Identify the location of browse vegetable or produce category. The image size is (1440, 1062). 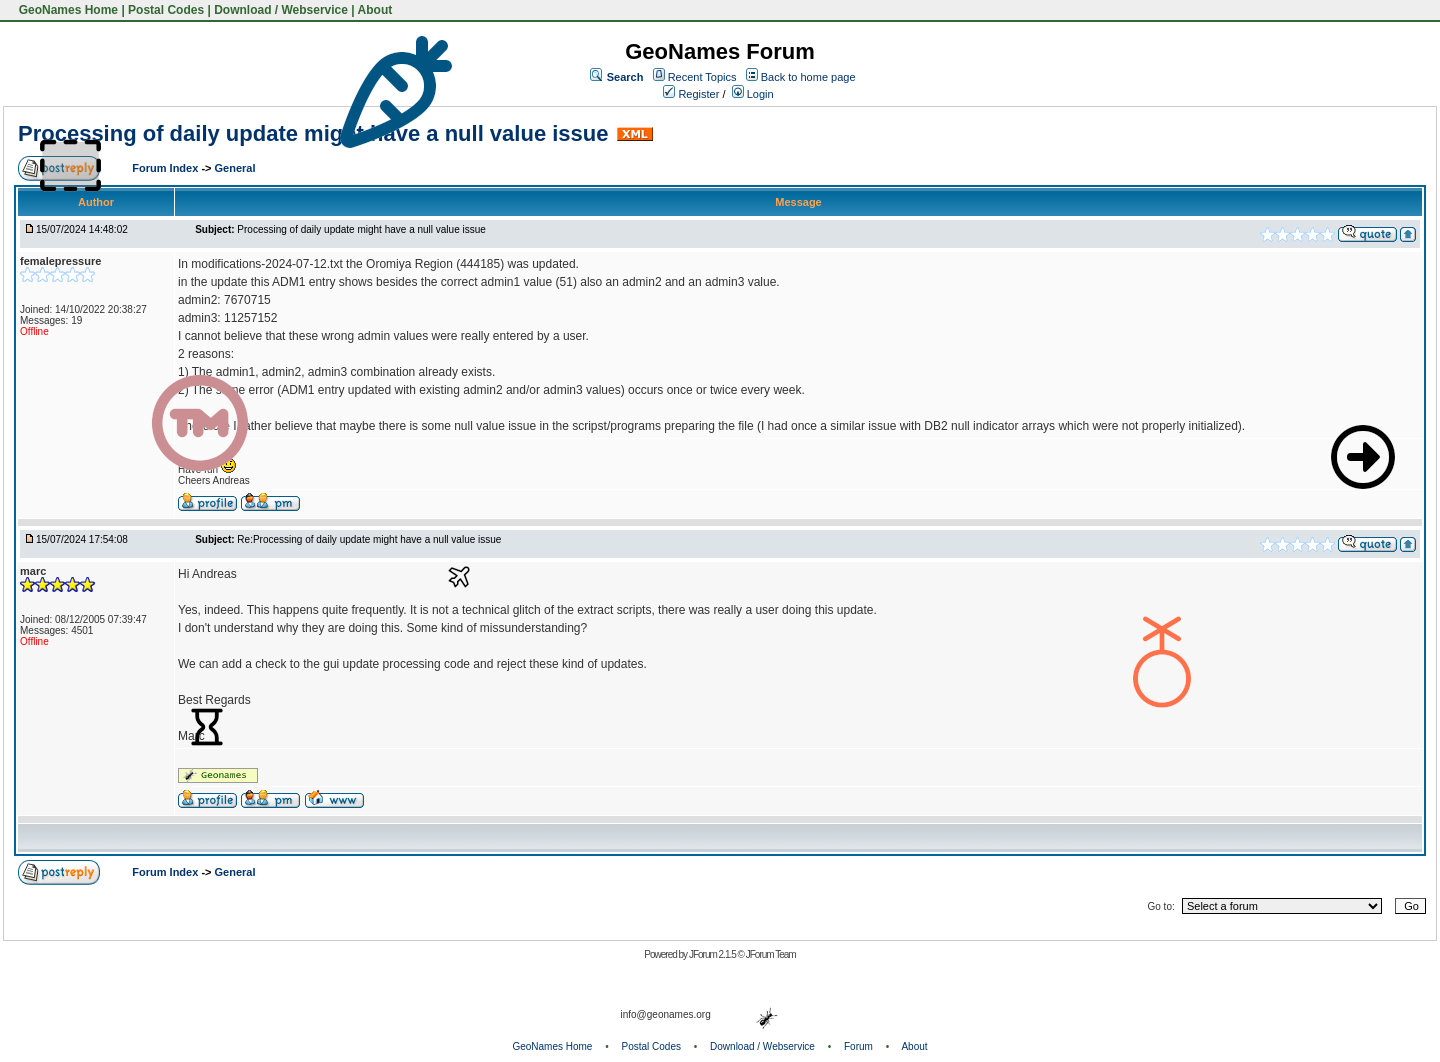
(394, 94).